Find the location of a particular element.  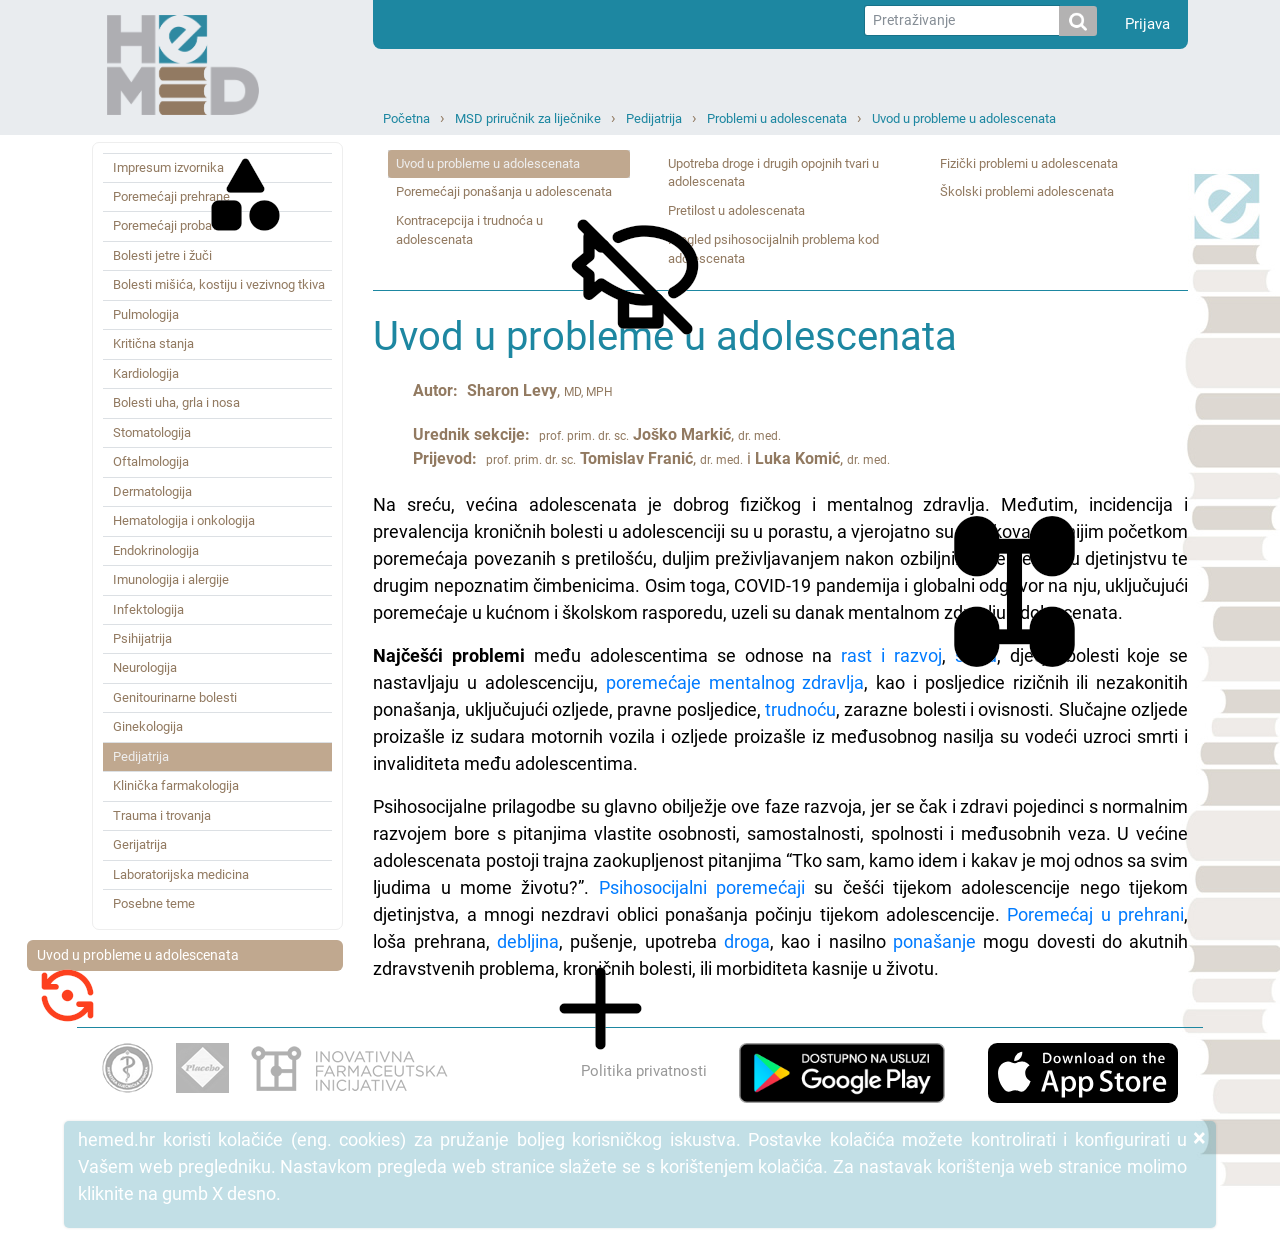

access shape tools or drawing options is located at coordinates (245, 196).